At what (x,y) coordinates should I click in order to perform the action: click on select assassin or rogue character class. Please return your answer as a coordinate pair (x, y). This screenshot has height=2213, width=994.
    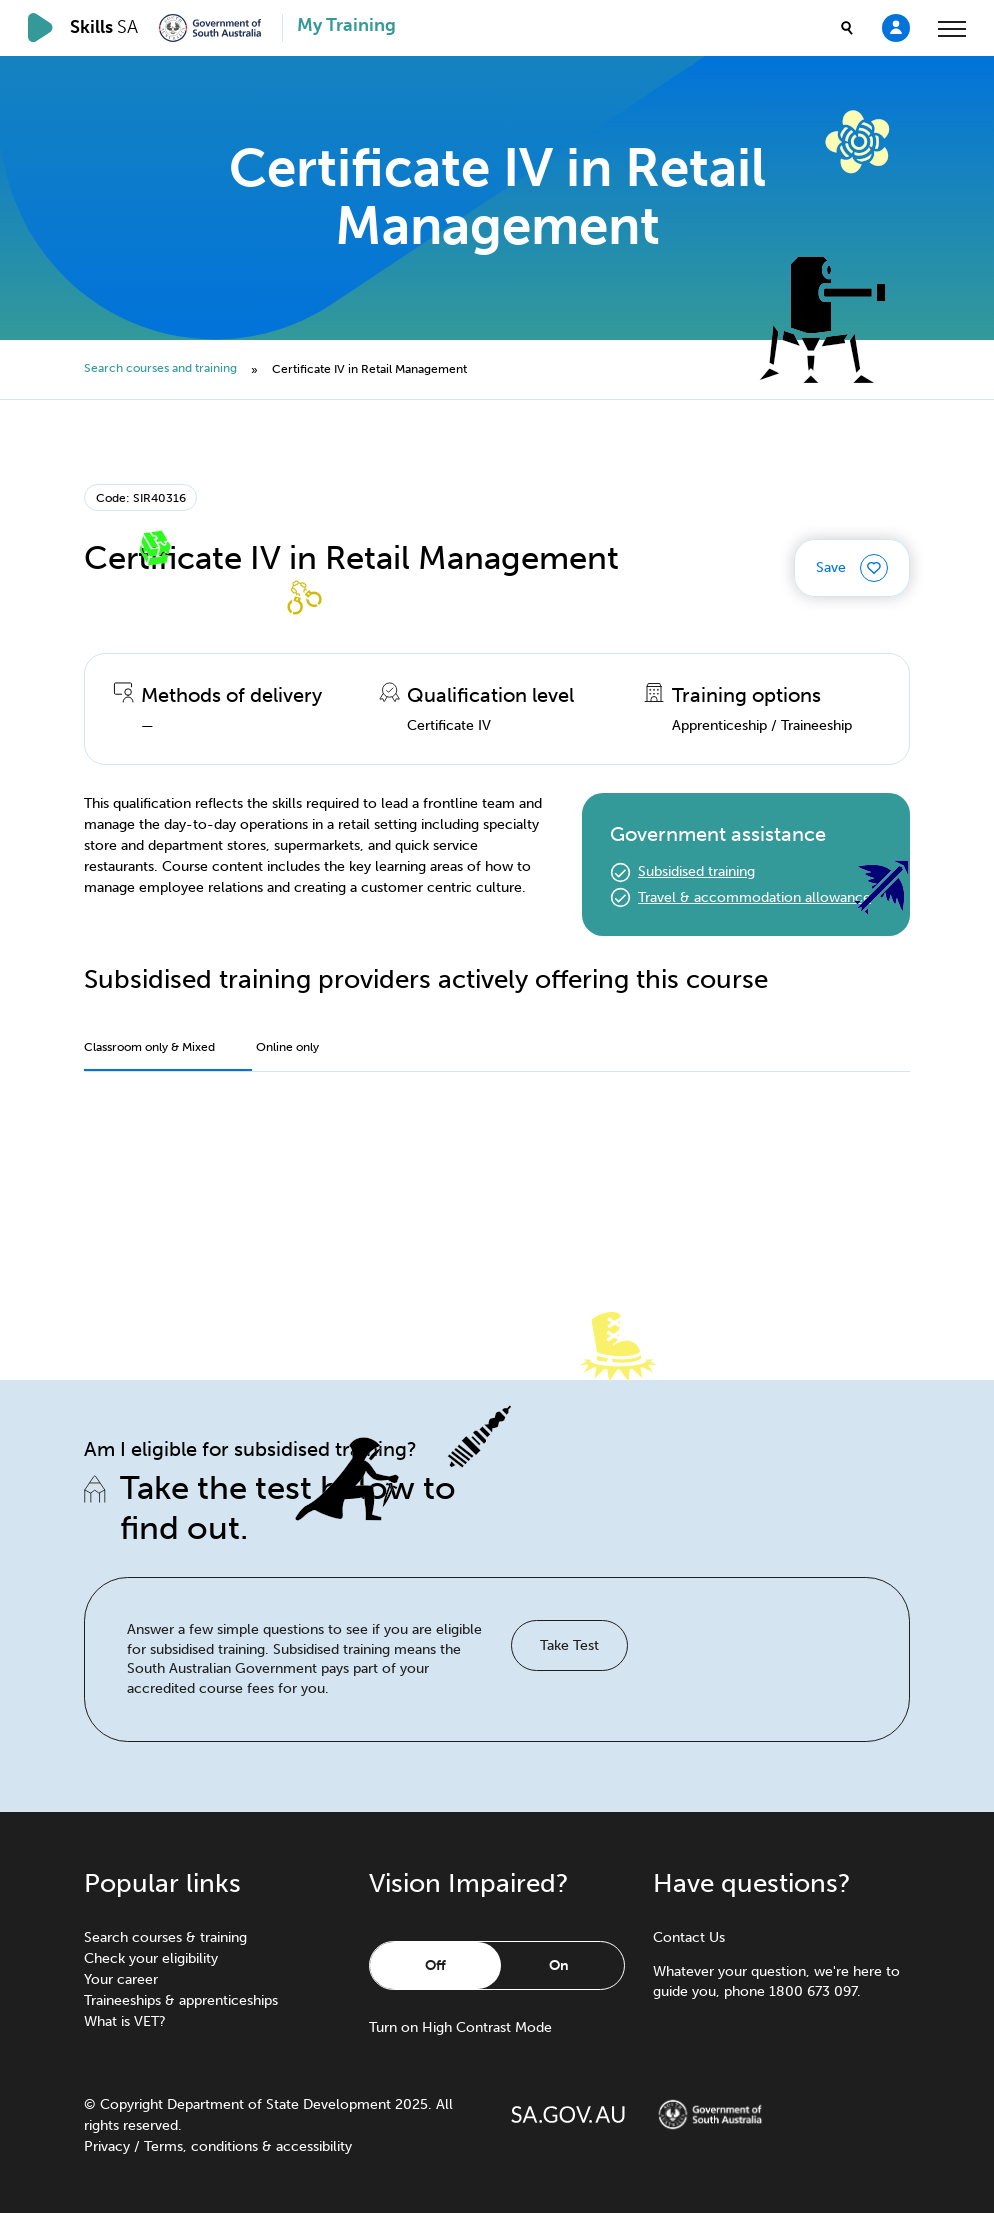
    Looking at the image, I should click on (347, 1479).